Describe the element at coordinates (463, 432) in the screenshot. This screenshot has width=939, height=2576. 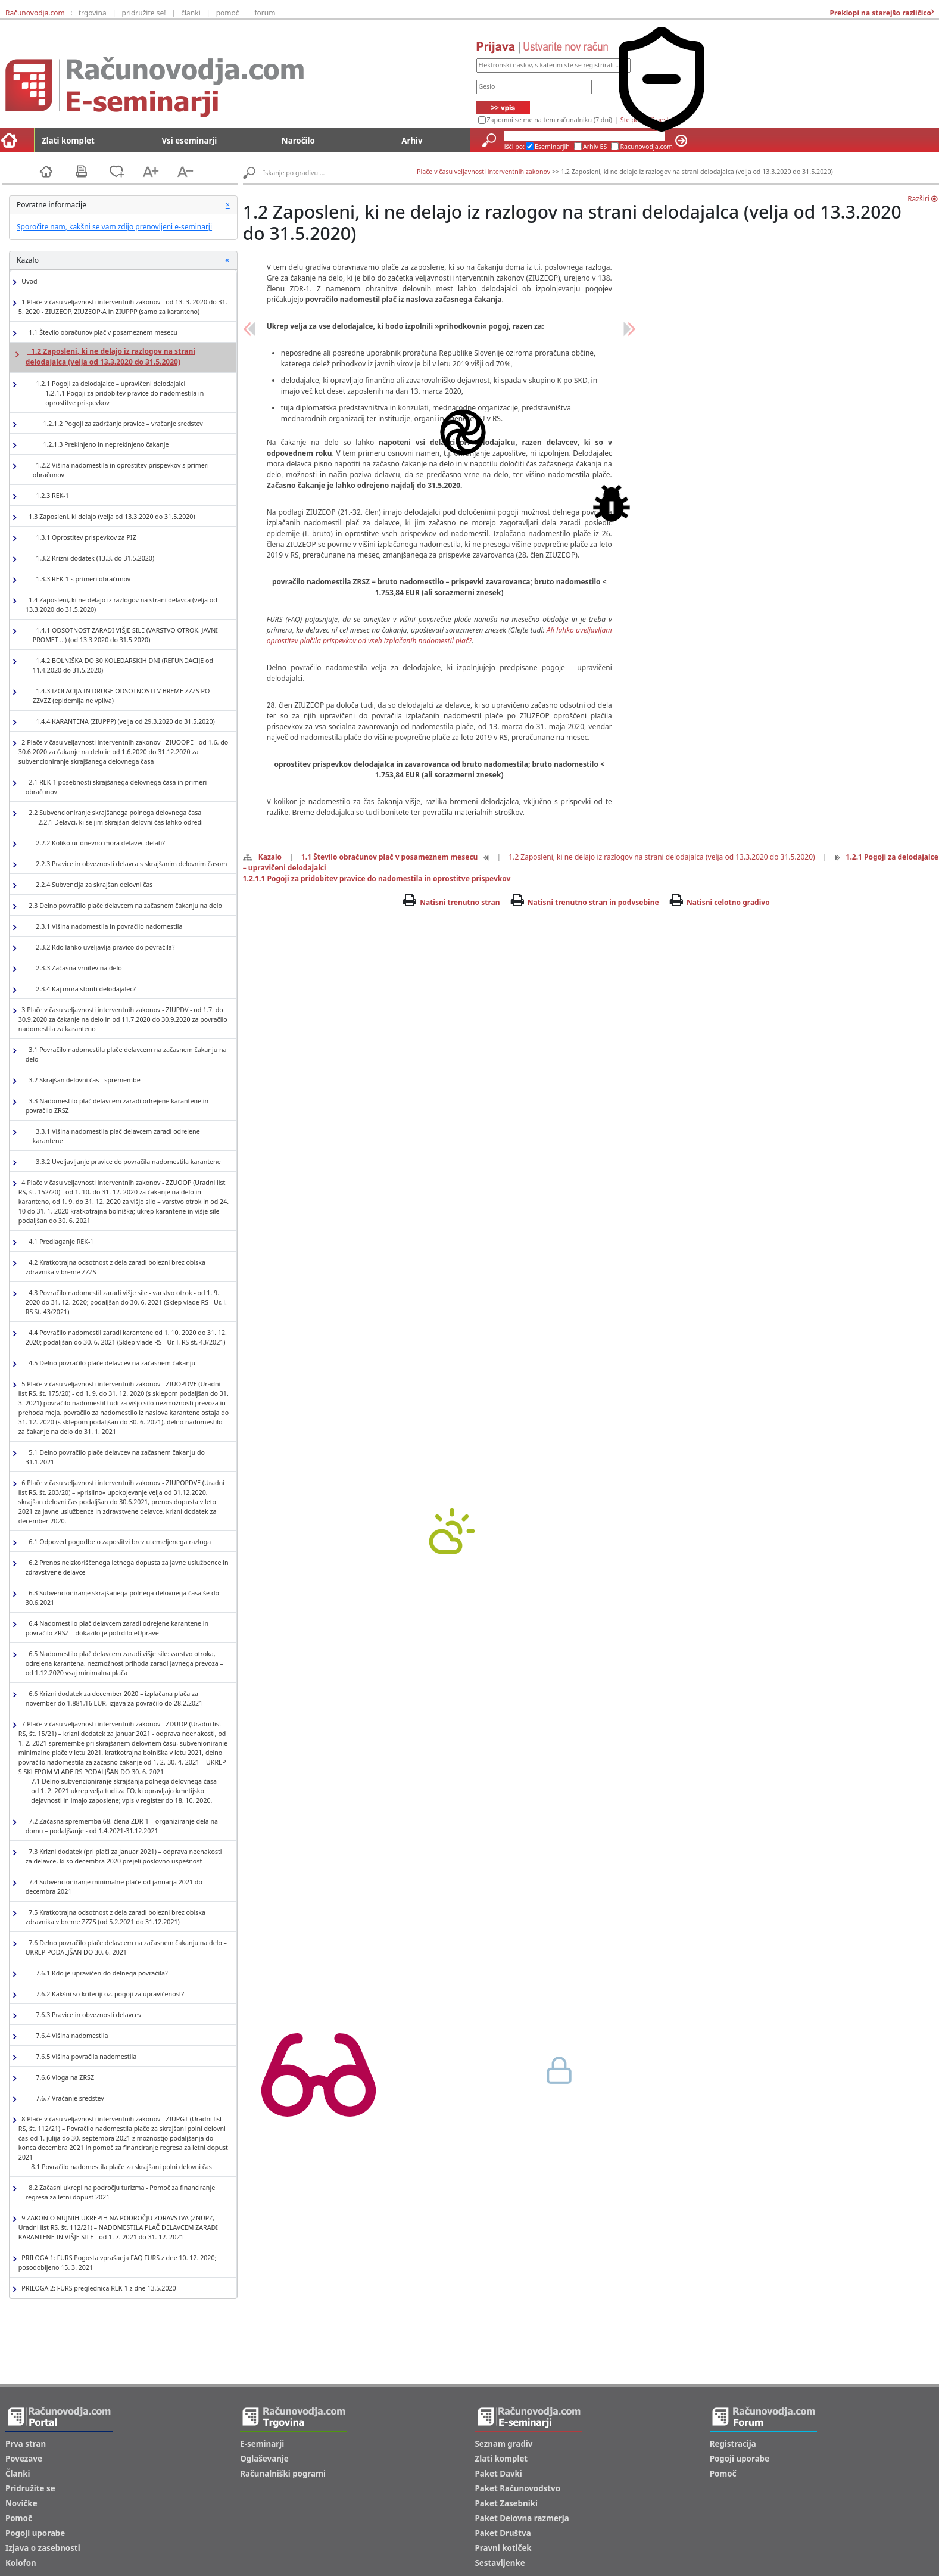
I see `indicates content is loading` at that location.